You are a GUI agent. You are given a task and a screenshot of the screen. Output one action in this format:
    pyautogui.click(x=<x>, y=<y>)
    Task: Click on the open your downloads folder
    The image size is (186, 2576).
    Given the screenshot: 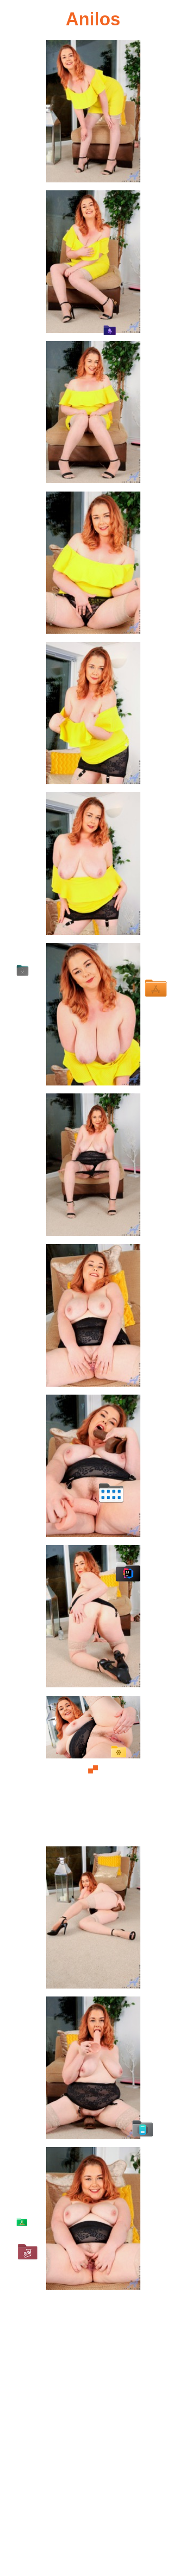 What is the action you would take?
    pyautogui.click(x=22, y=970)
    